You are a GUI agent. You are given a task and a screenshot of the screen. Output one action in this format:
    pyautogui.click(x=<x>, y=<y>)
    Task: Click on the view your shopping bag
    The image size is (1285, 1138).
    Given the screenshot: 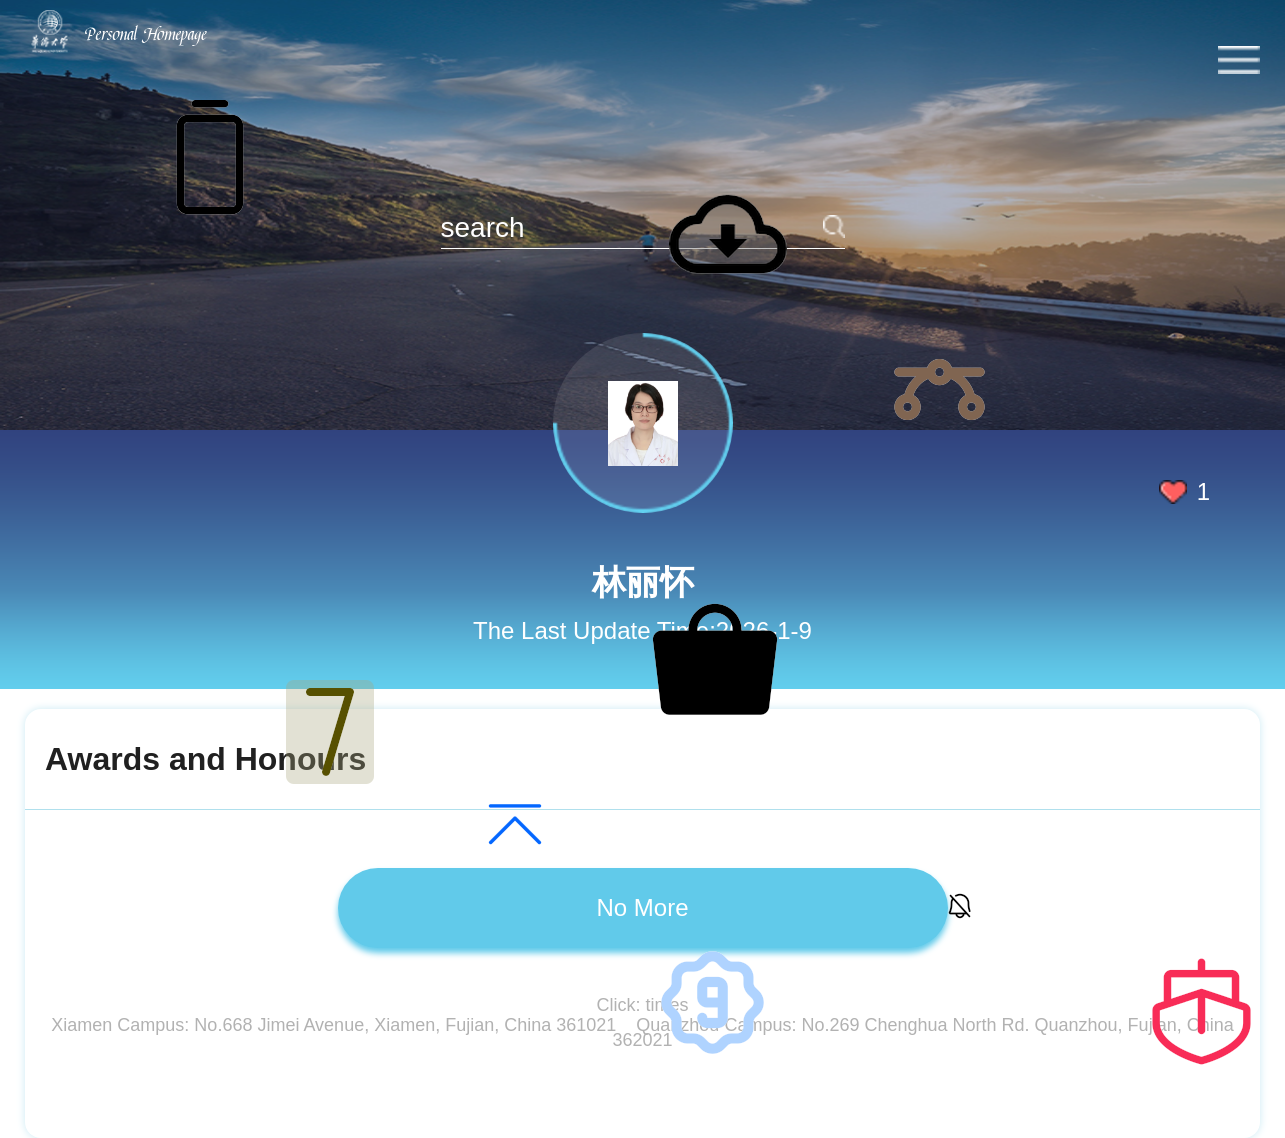 What is the action you would take?
    pyautogui.click(x=715, y=666)
    